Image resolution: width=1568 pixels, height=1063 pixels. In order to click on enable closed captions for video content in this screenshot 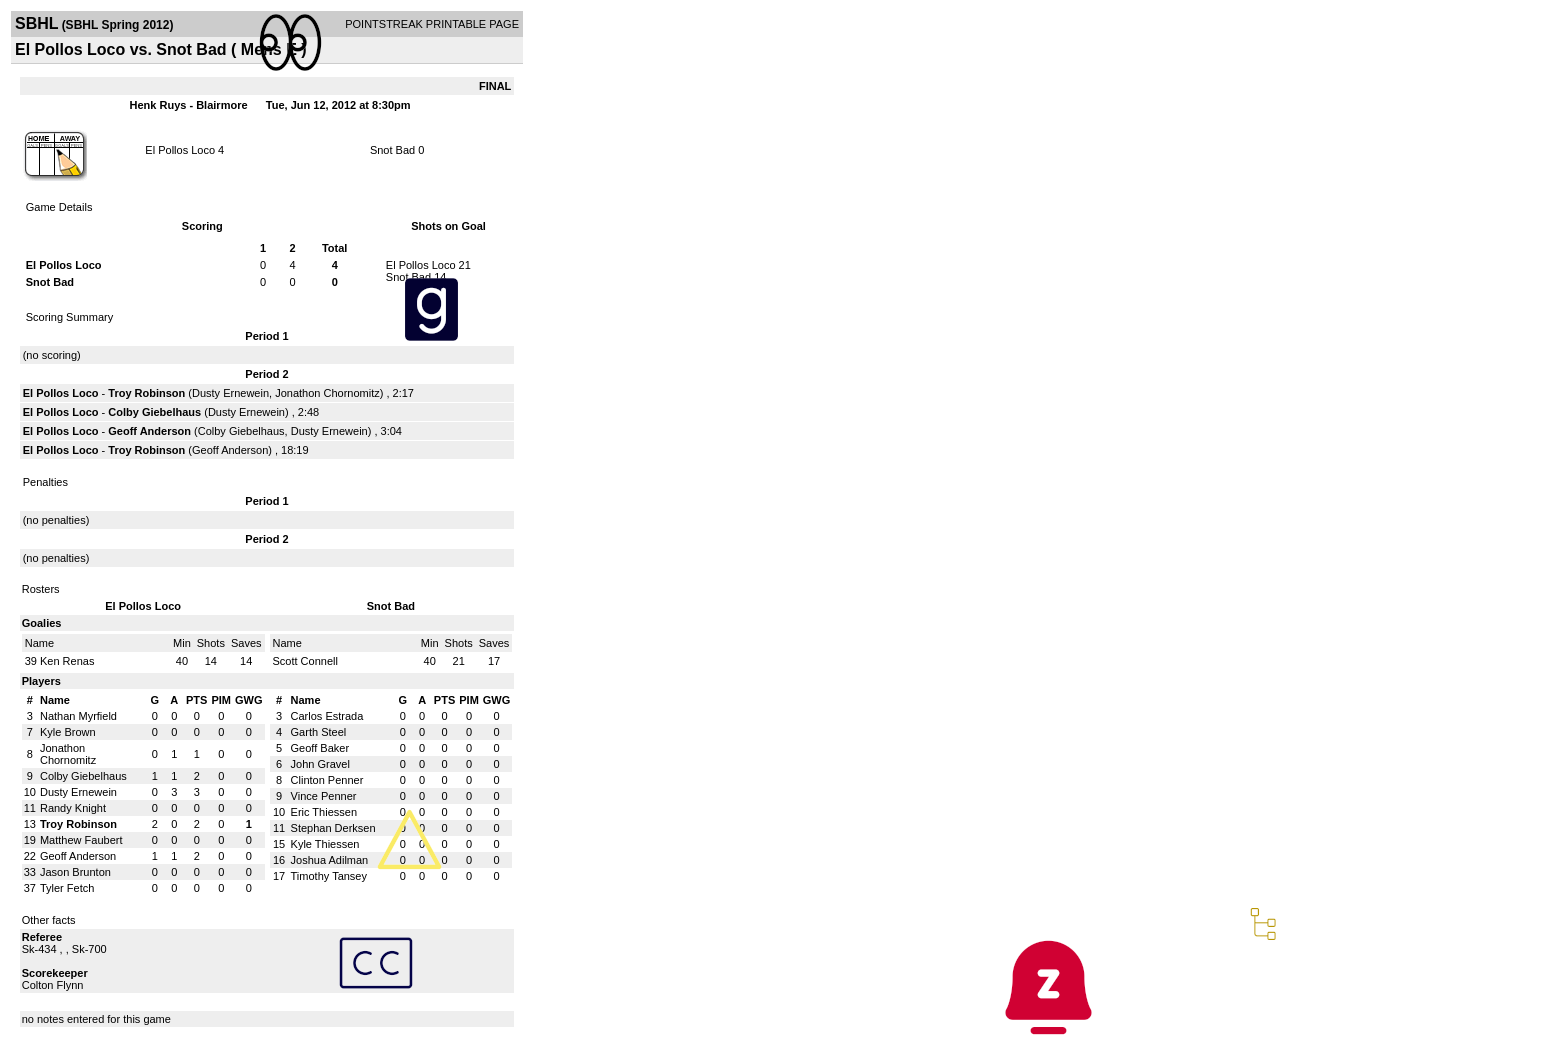, I will do `click(376, 963)`.